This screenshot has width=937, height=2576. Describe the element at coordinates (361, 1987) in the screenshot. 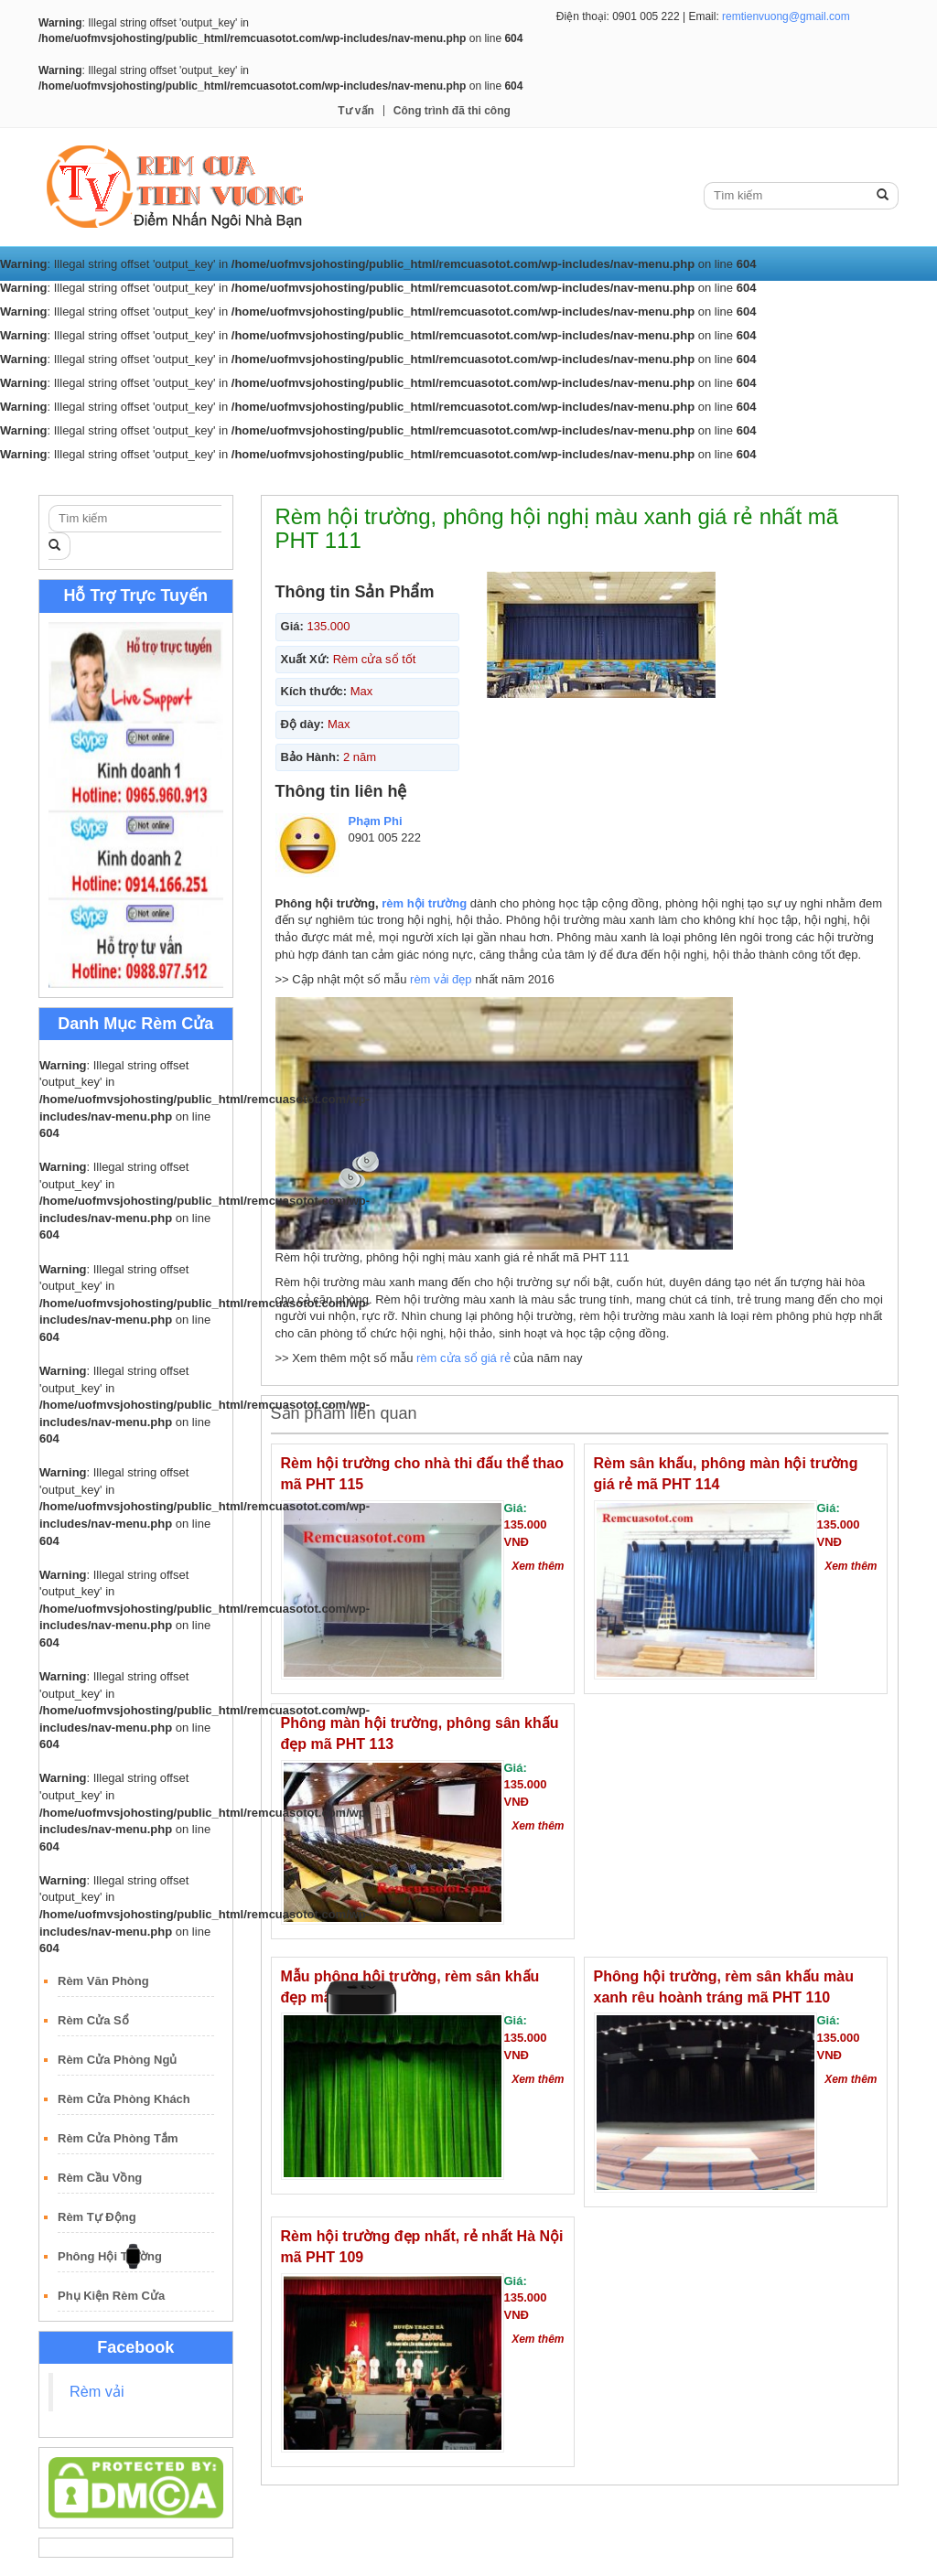

I see `apple tv device icon` at that location.